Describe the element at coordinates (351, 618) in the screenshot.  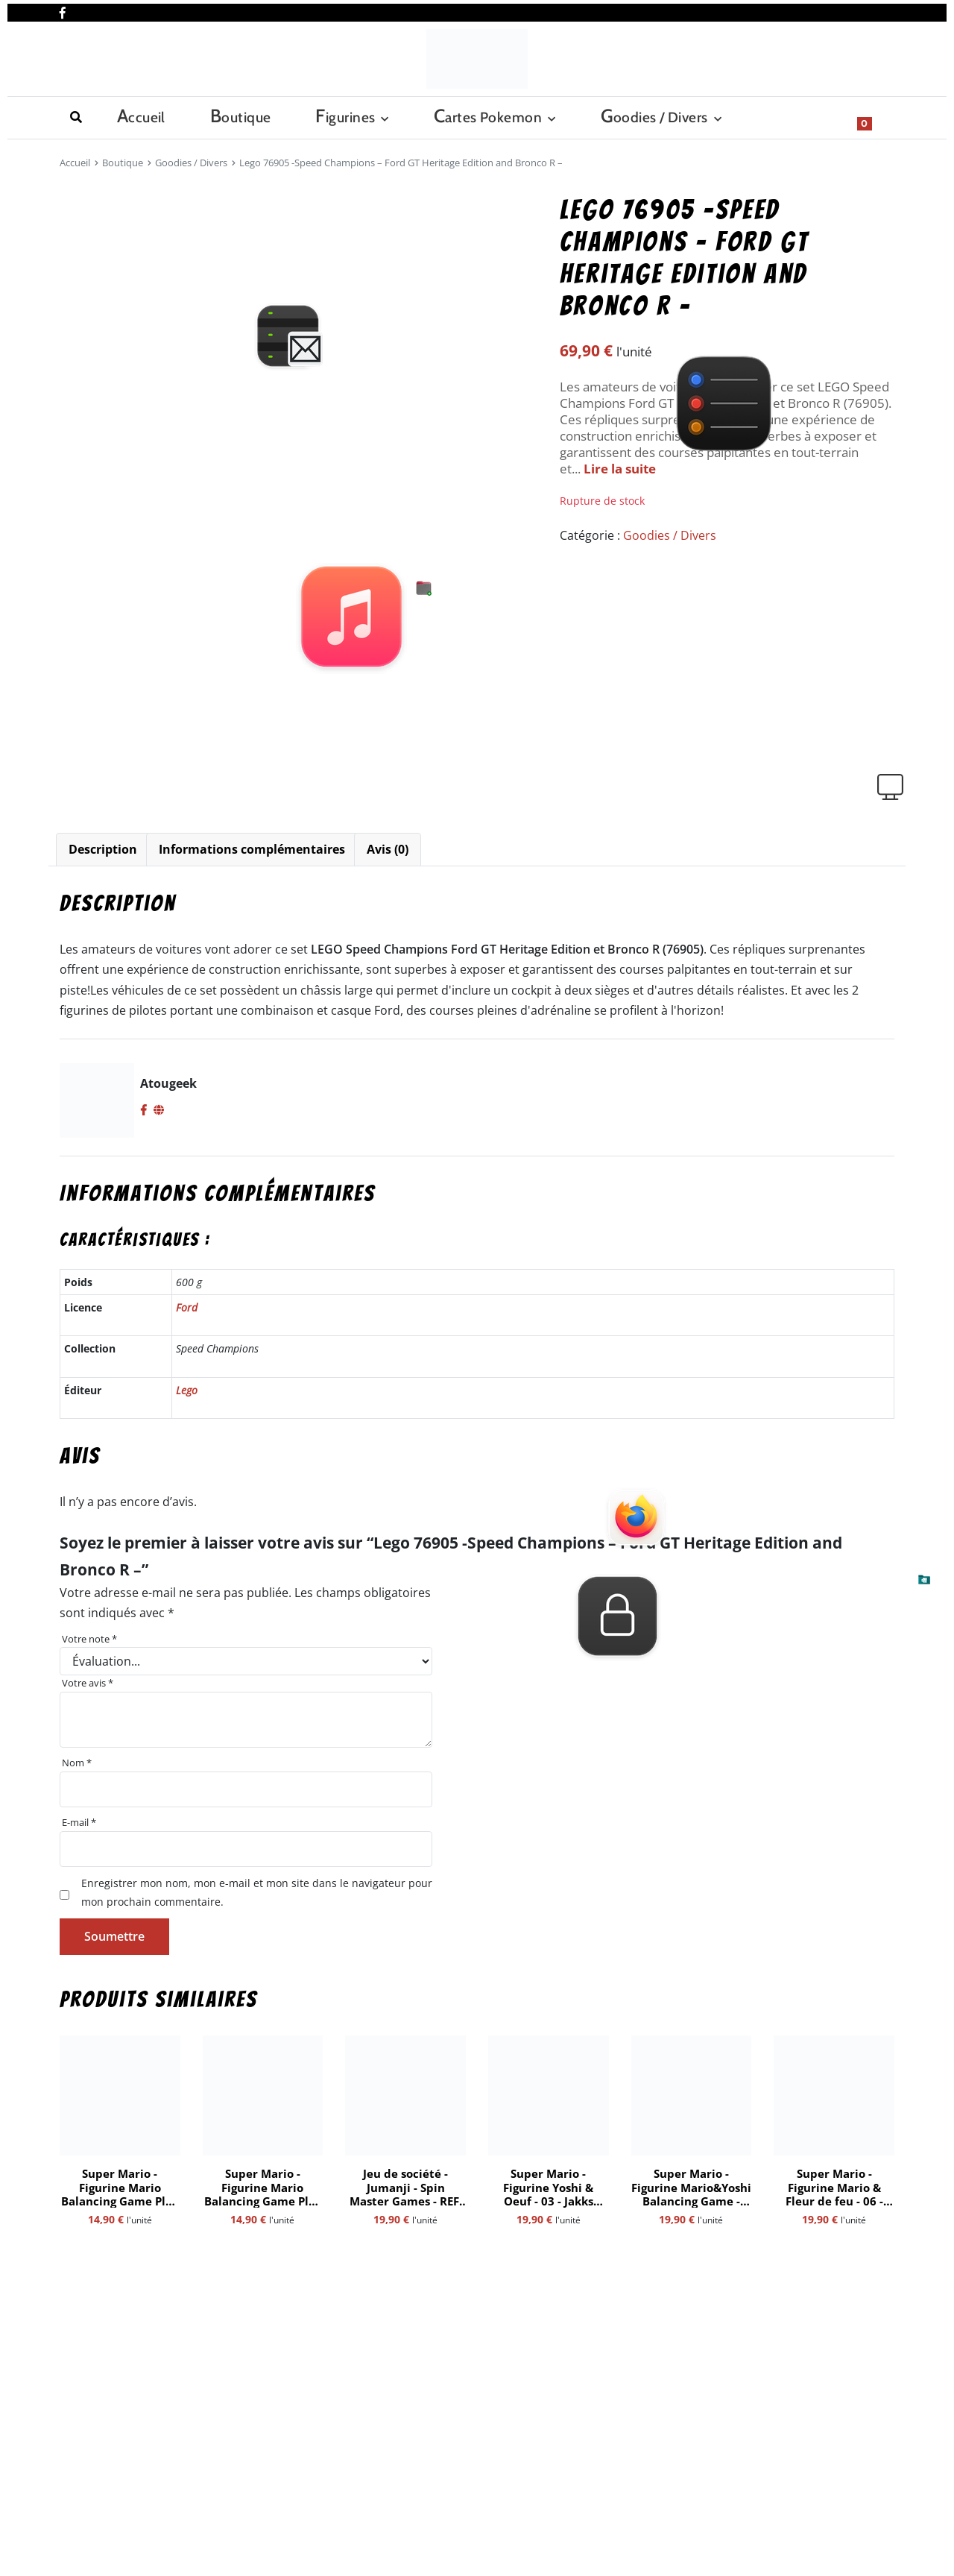
I see `open multimedia or music app settings` at that location.